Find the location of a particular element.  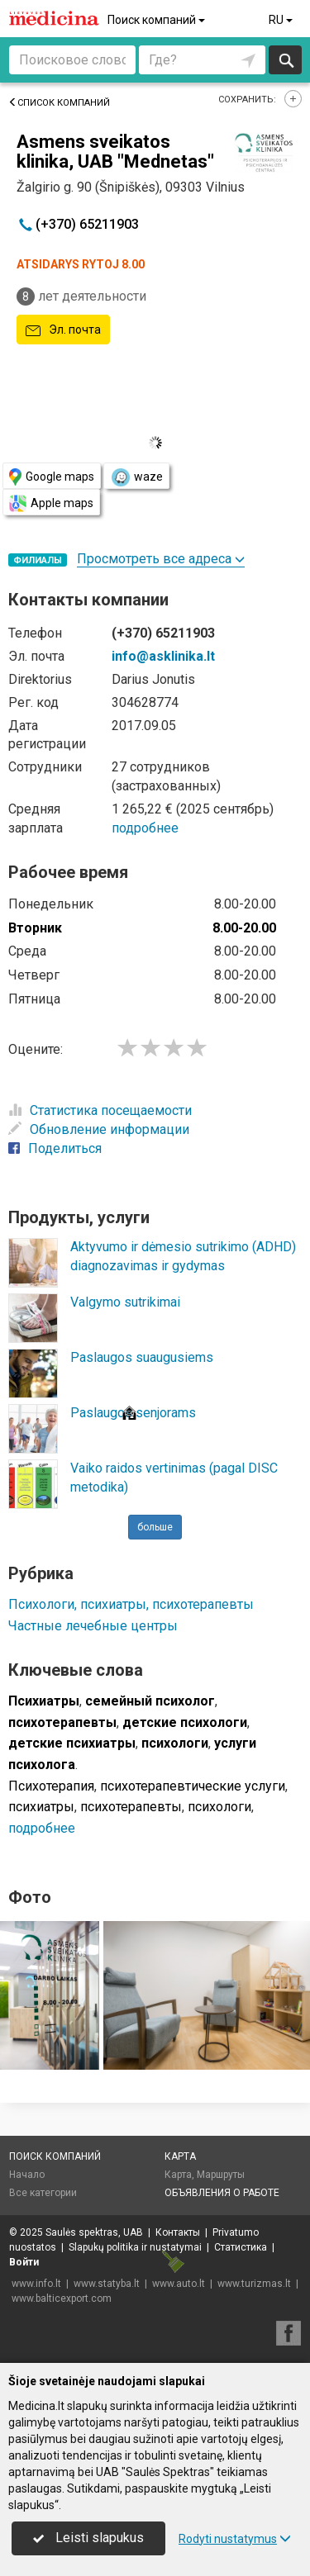

find nearby post office locations is located at coordinates (129, 1412).